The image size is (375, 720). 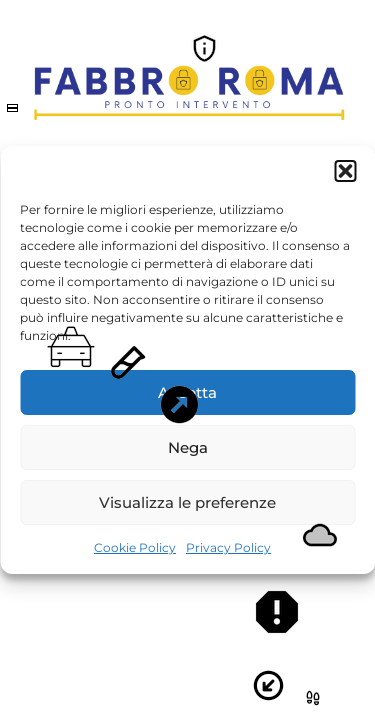 I want to click on report a problem or violation, so click(x=277, y=612).